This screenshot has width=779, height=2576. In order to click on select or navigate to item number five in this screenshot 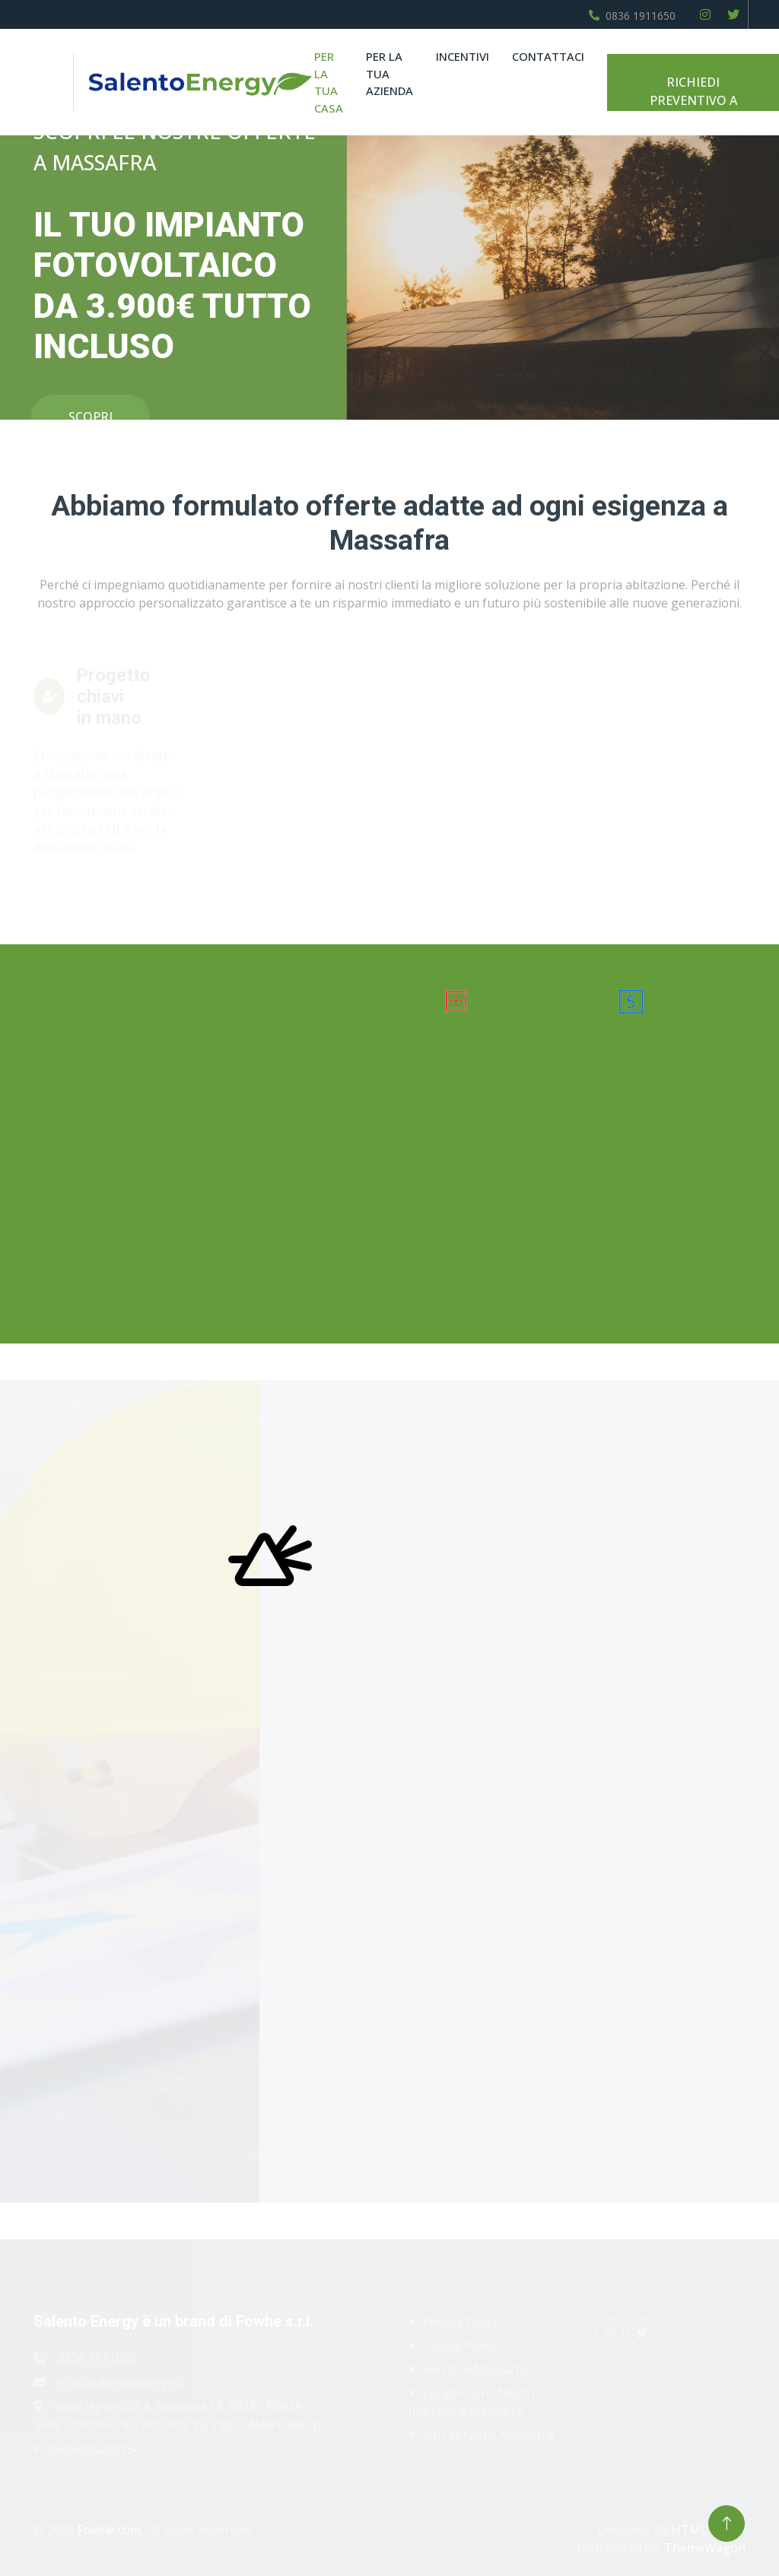, I will do `click(631, 1001)`.